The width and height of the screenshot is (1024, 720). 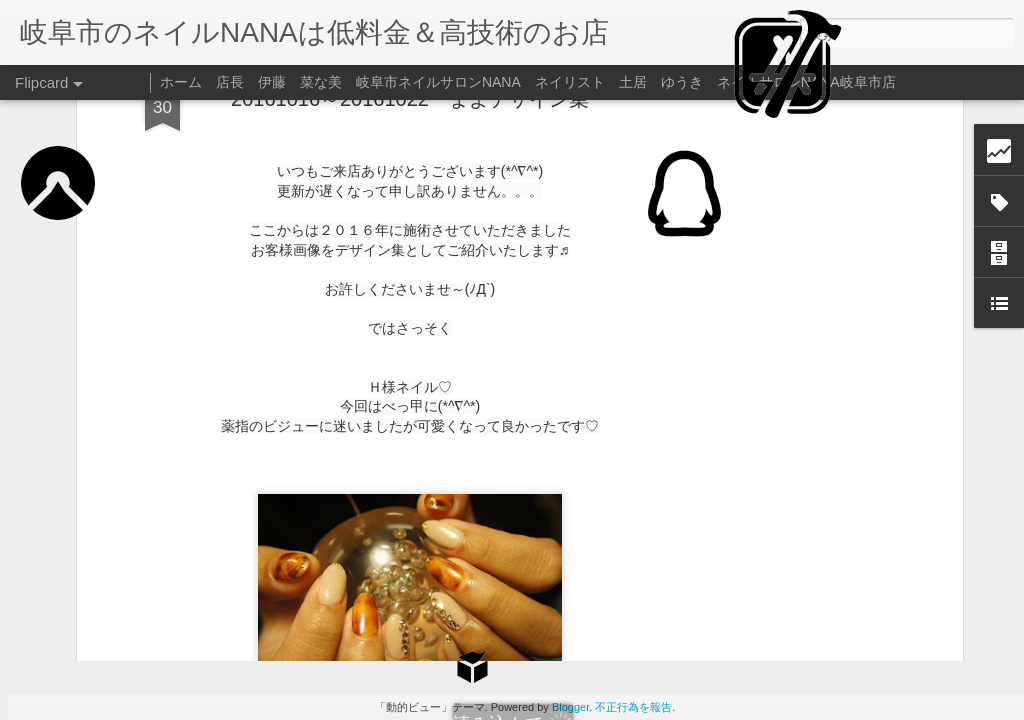 I want to click on open QQ messenger app, so click(x=684, y=193).